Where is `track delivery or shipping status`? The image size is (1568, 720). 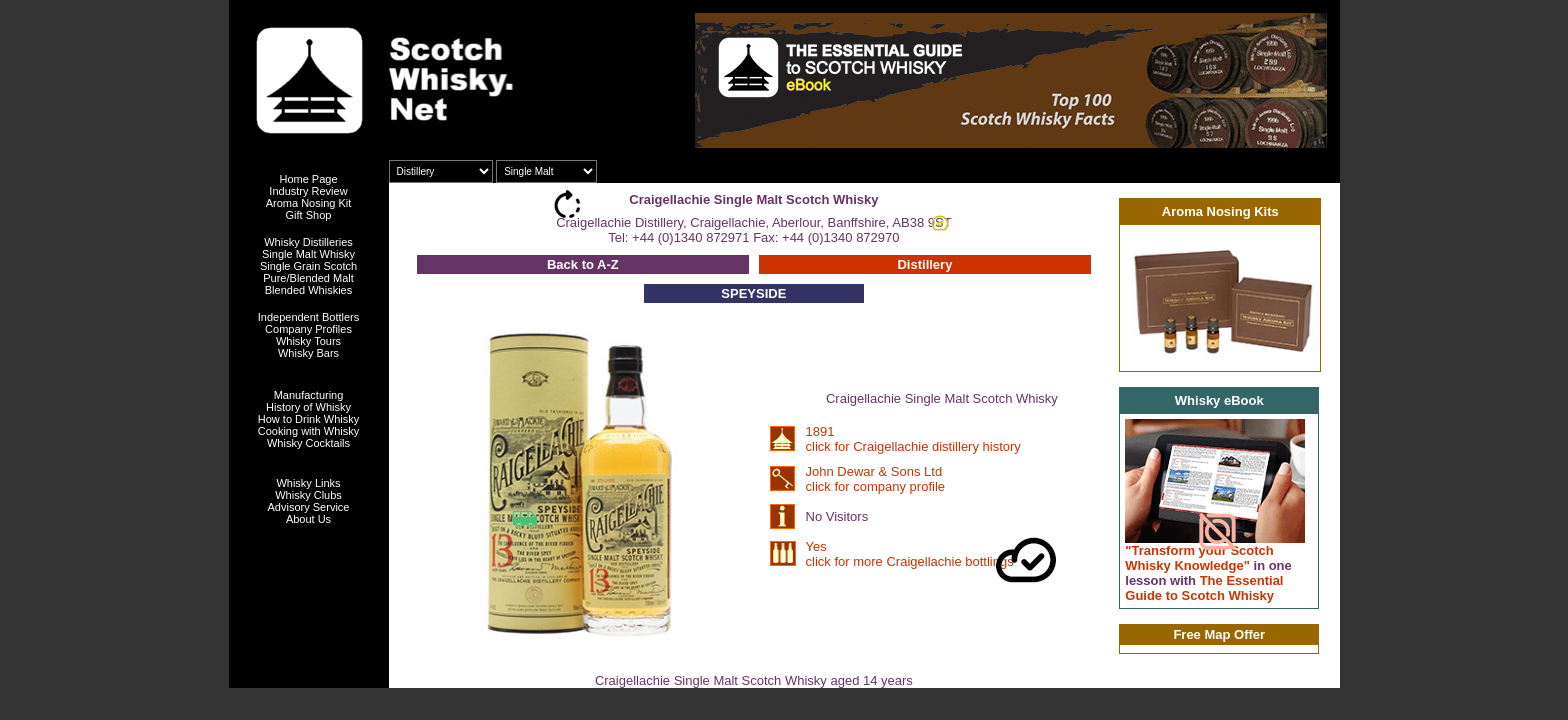 track delivery or shipping status is located at coordinates (524, 519).